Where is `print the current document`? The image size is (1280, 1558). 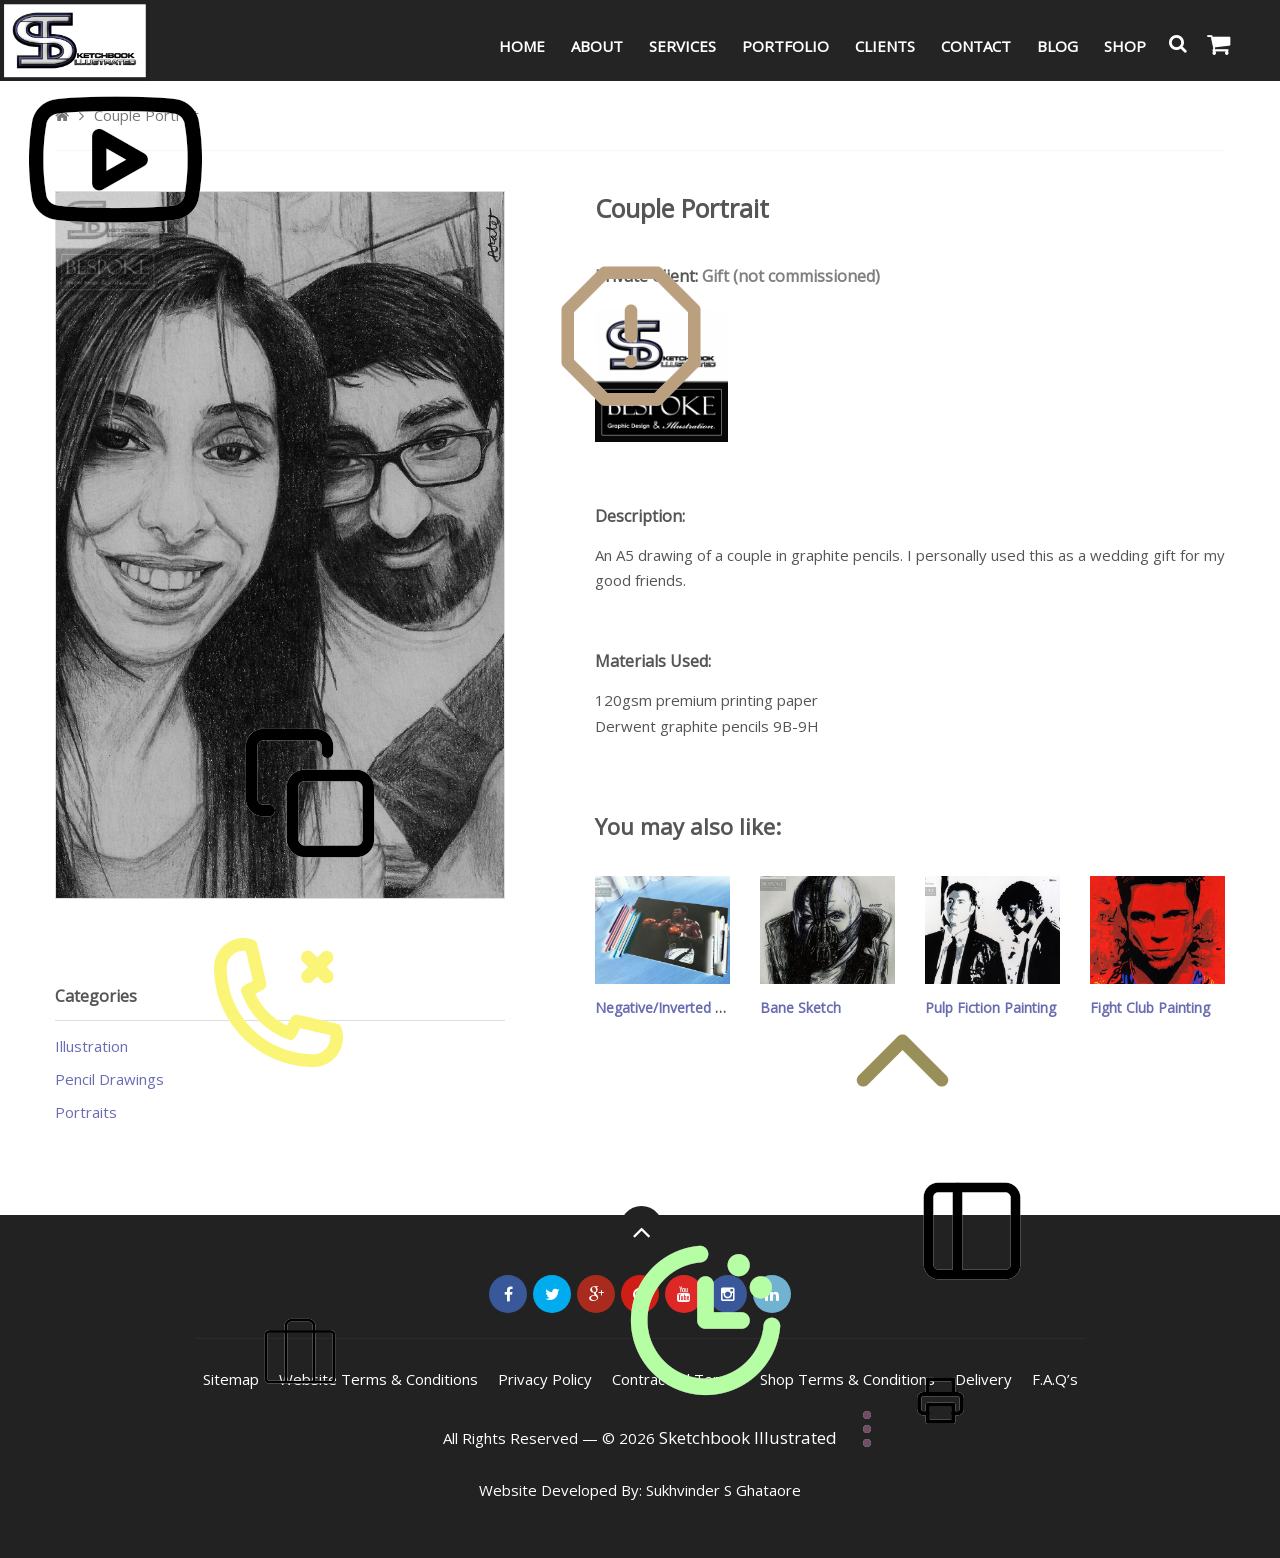 print the current document is located at coordinates (940, 1400).